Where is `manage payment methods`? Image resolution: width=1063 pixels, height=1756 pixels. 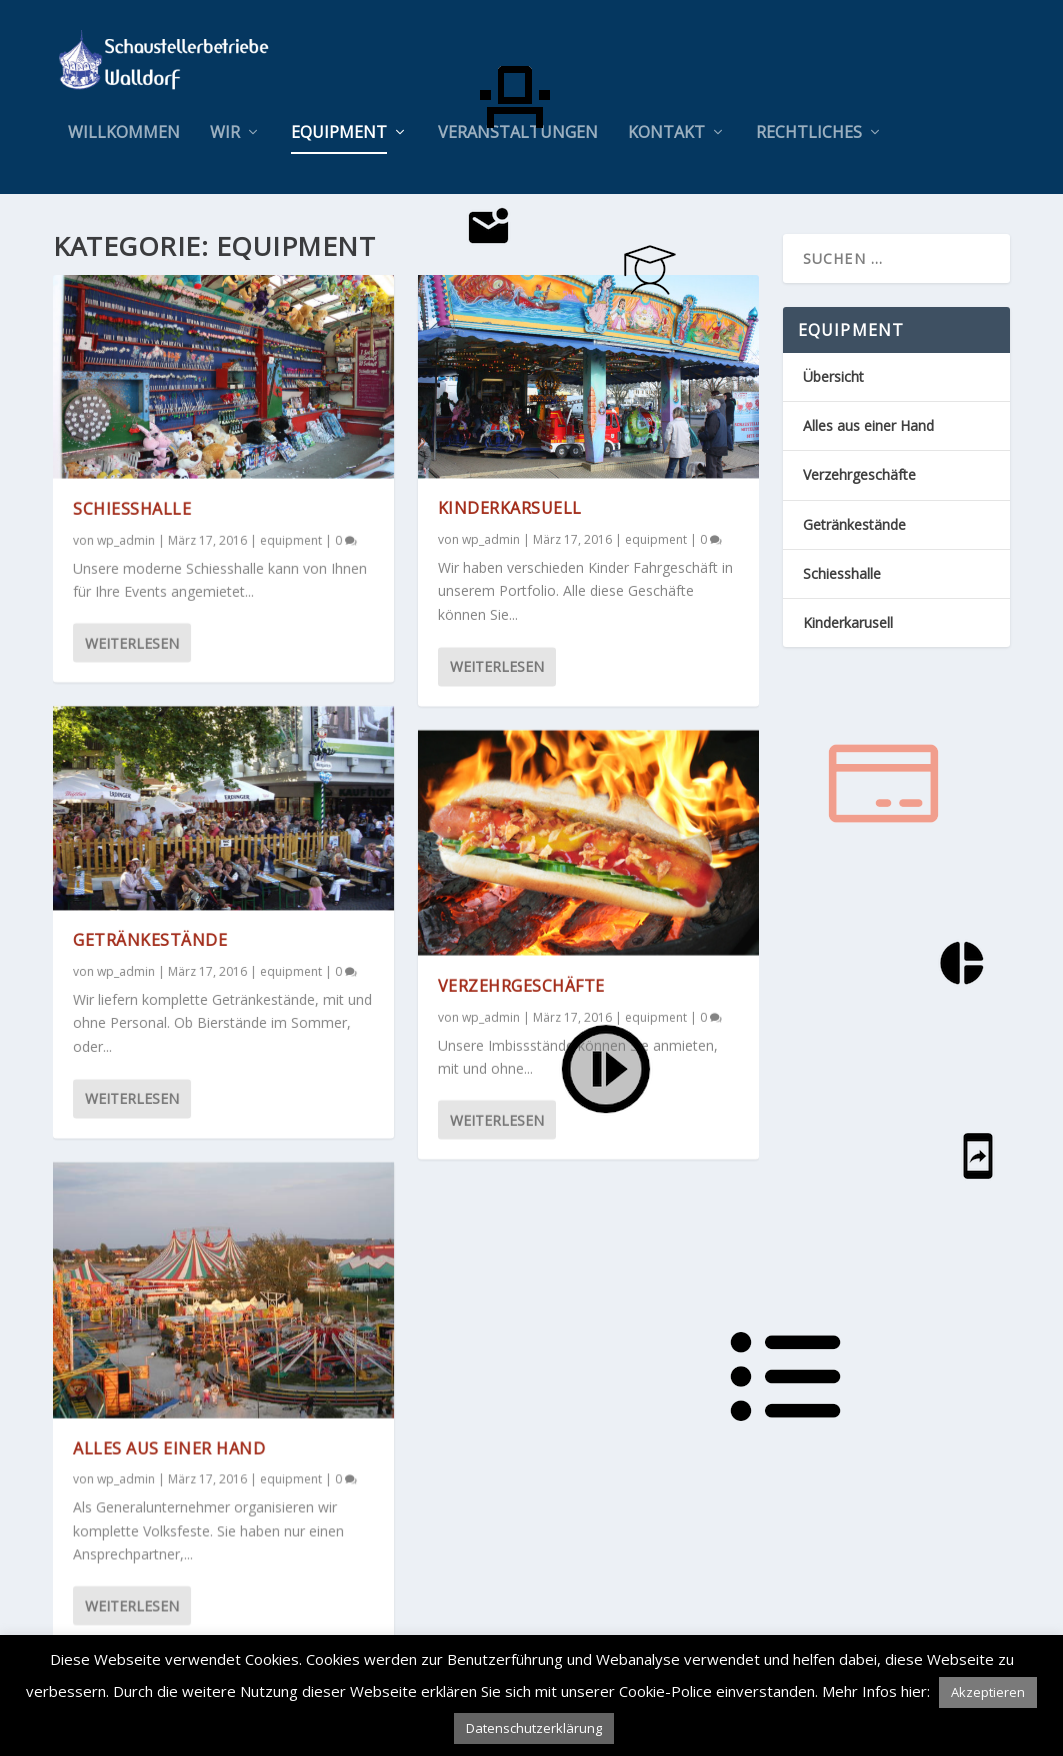 manage payment methods is located at coordinates (883, 783).